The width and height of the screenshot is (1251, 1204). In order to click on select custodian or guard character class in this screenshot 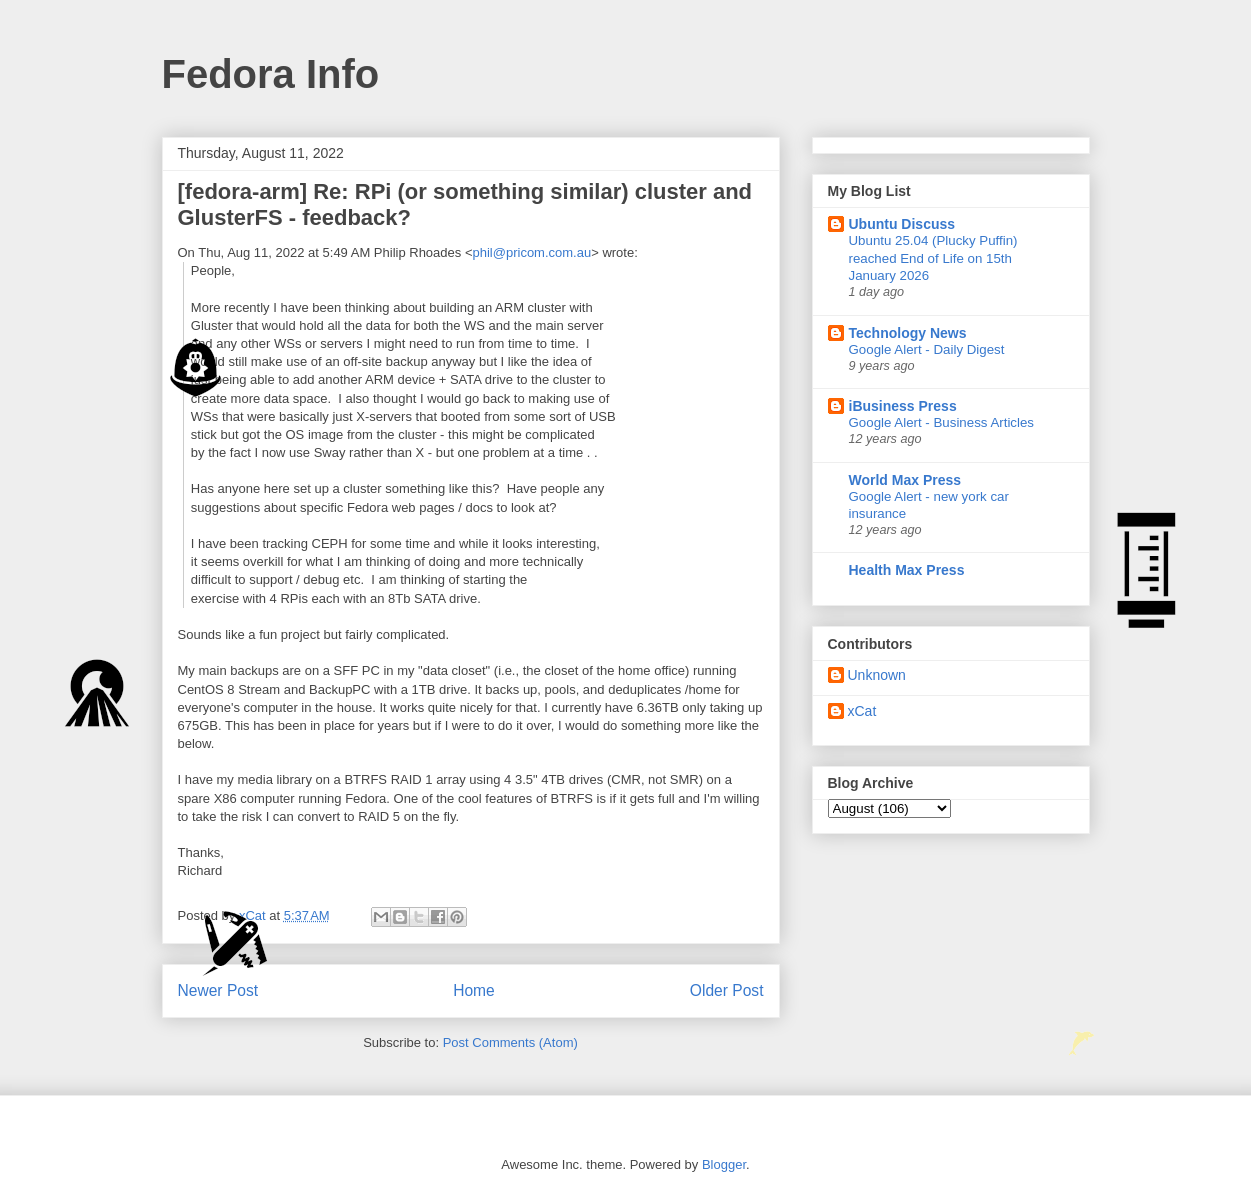, I will do `click(195, 367)`.